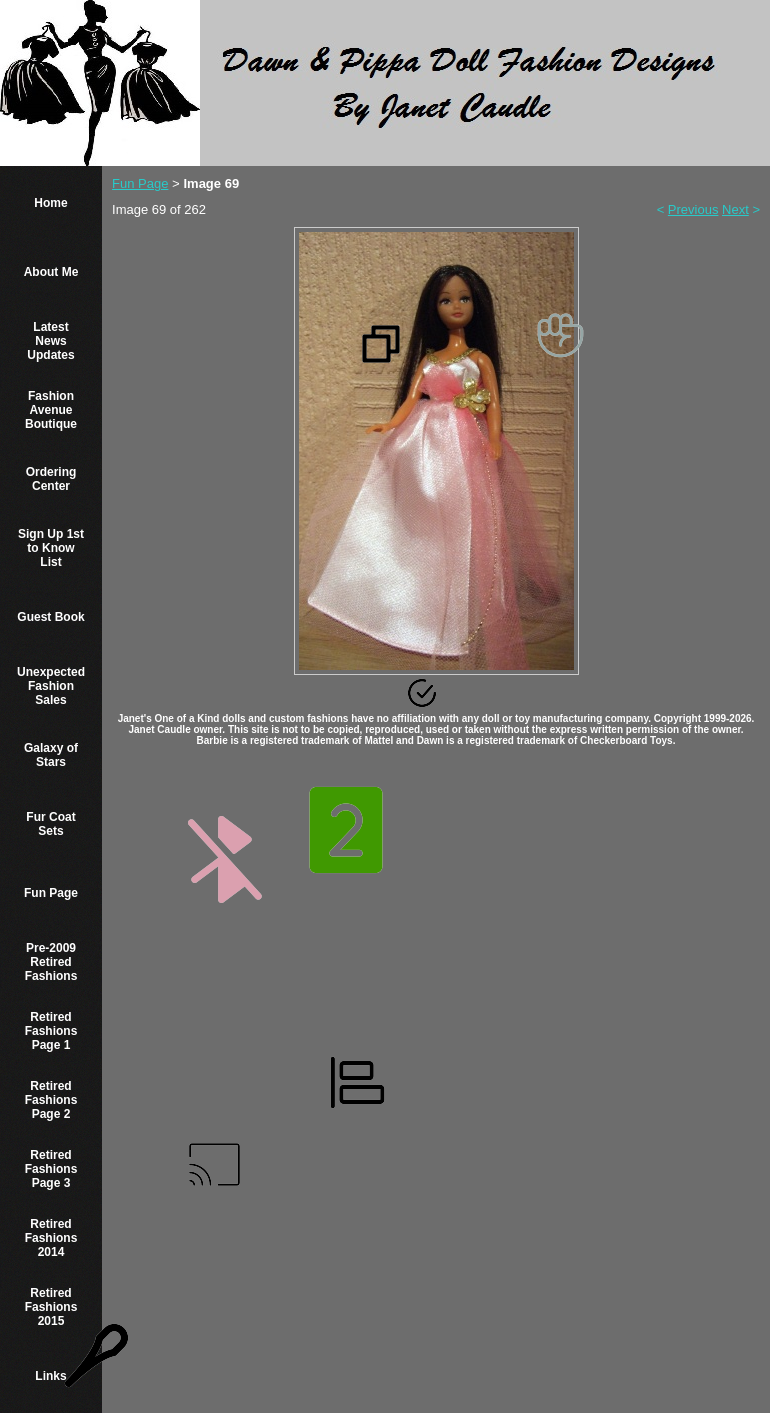  What do you see at coordinates (422, 693) in the screenshot?
I see `task completed successfully` at bounding box center [422, 693].